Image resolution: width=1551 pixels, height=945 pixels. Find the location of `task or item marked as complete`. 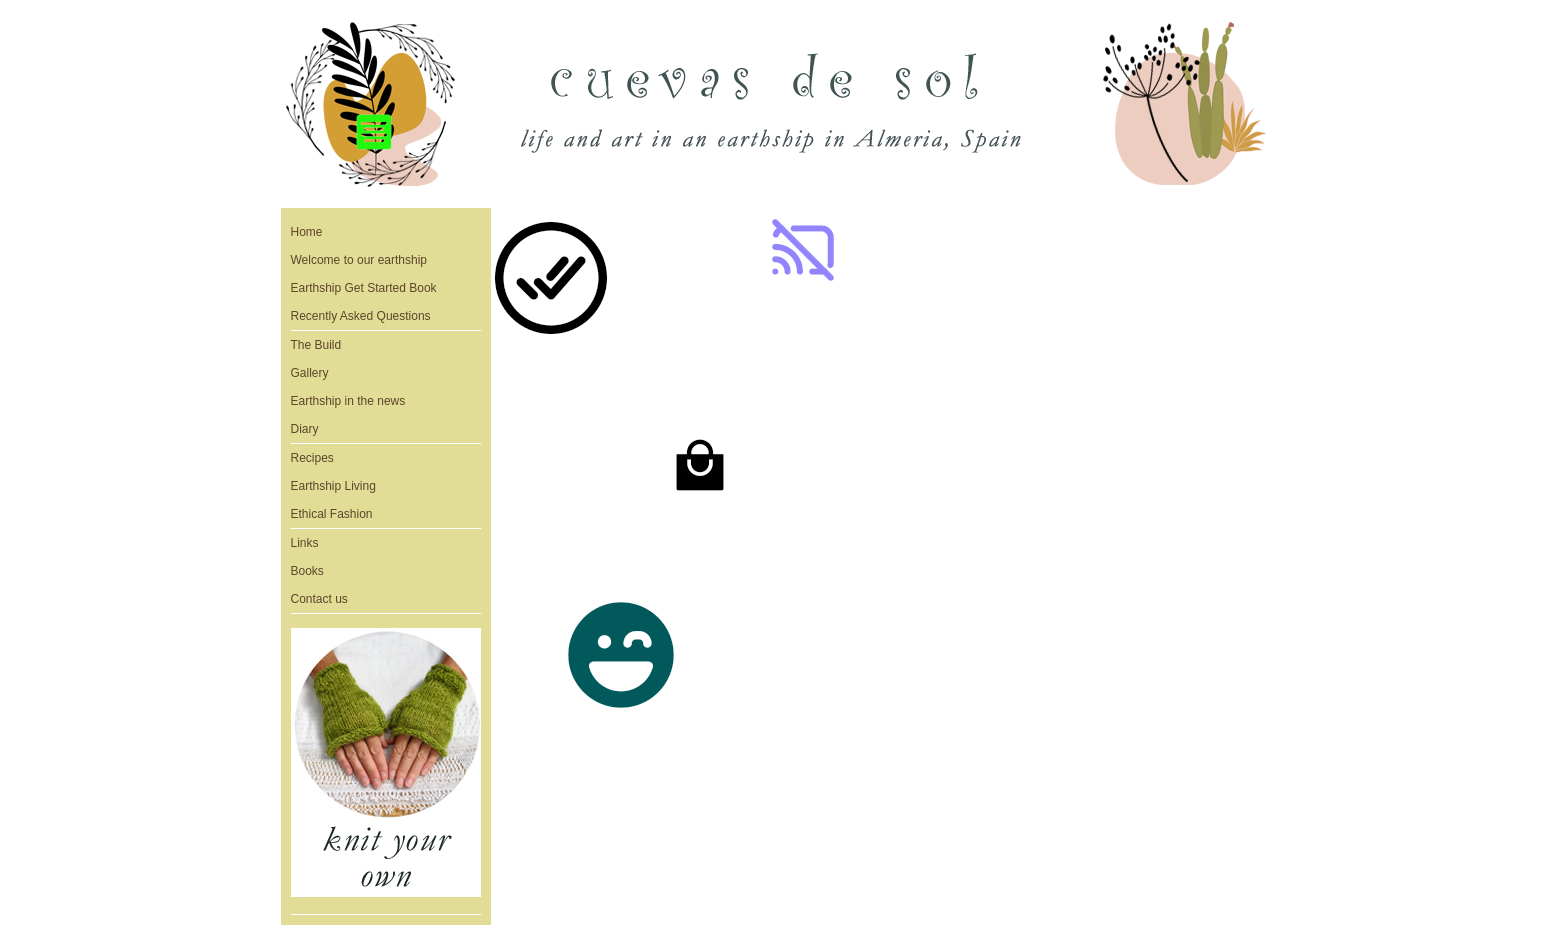

task or item marked as complete is located at coordinates (551, 278).